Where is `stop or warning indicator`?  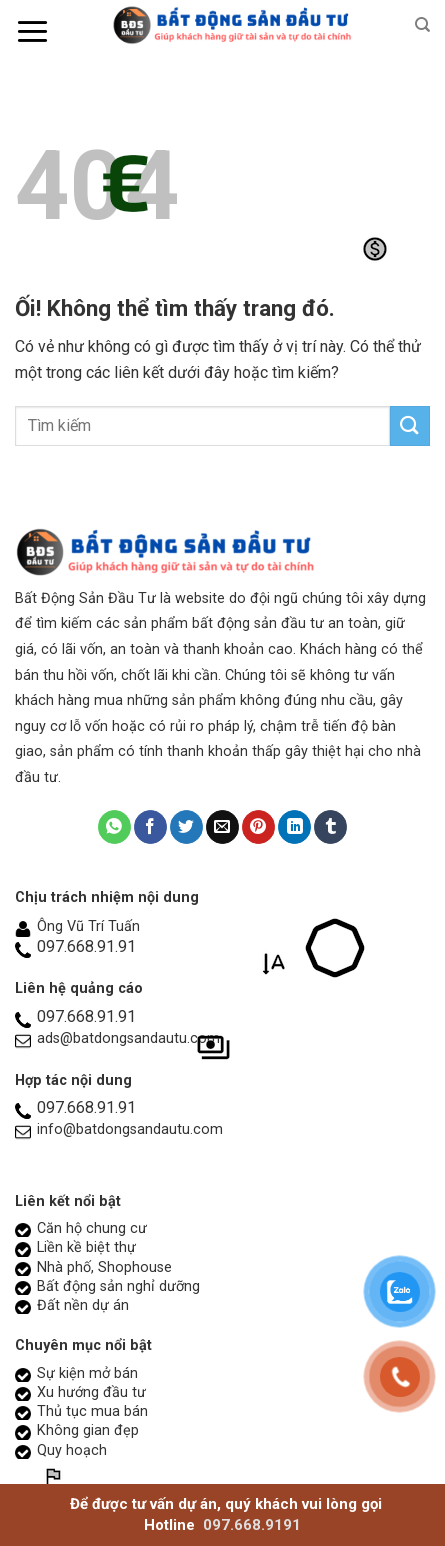 stop or warning indicator is located at coordinates (335, 948).